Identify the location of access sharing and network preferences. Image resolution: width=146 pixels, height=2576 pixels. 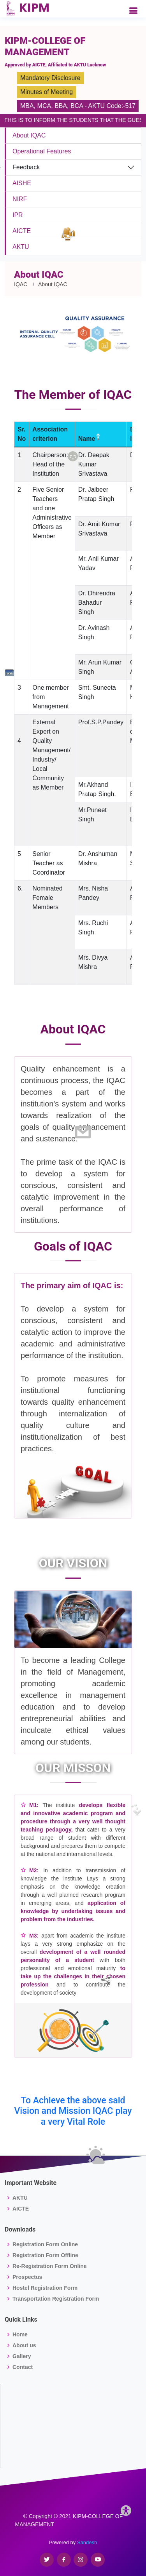
(106, 1979).